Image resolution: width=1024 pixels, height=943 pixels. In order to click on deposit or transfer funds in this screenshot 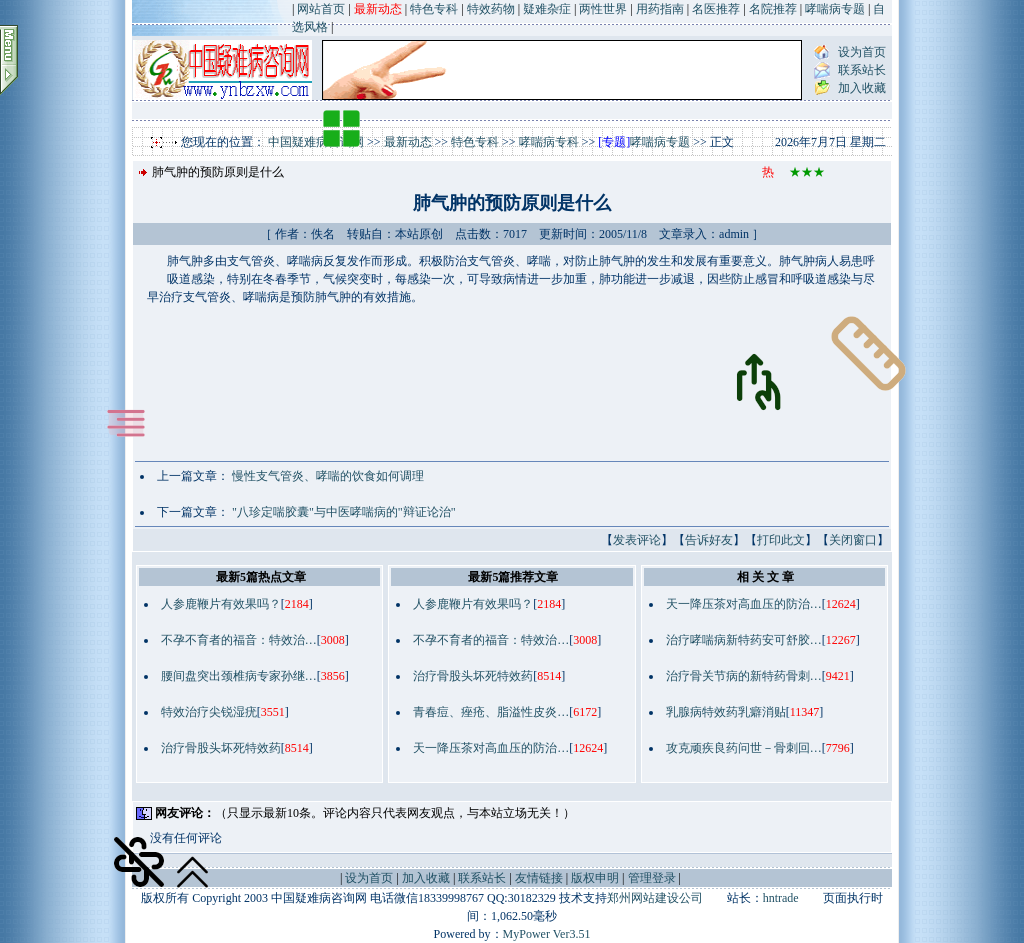, I will do `click(756, 382)`.